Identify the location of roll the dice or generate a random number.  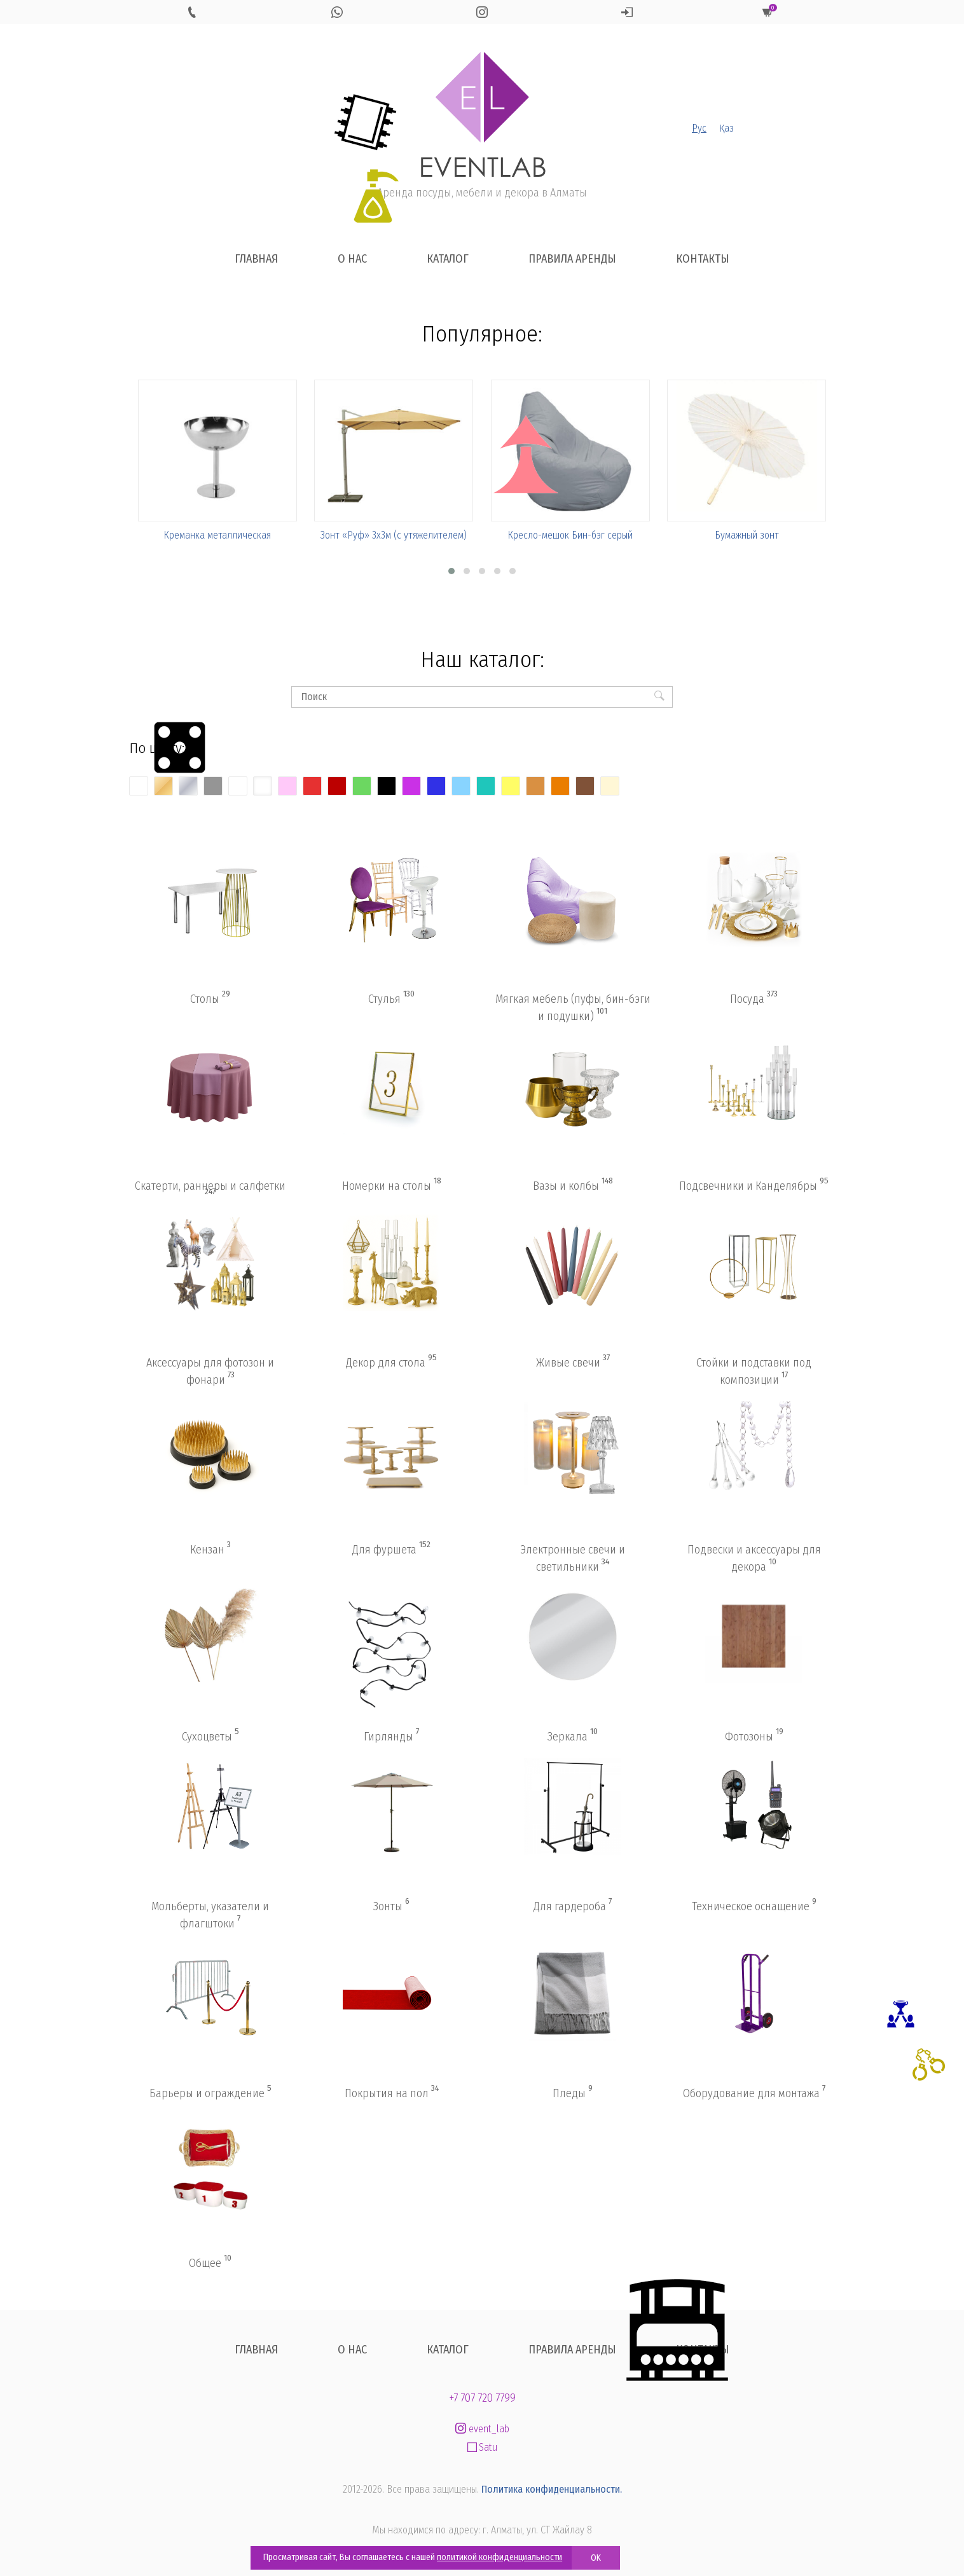
(179, 747).